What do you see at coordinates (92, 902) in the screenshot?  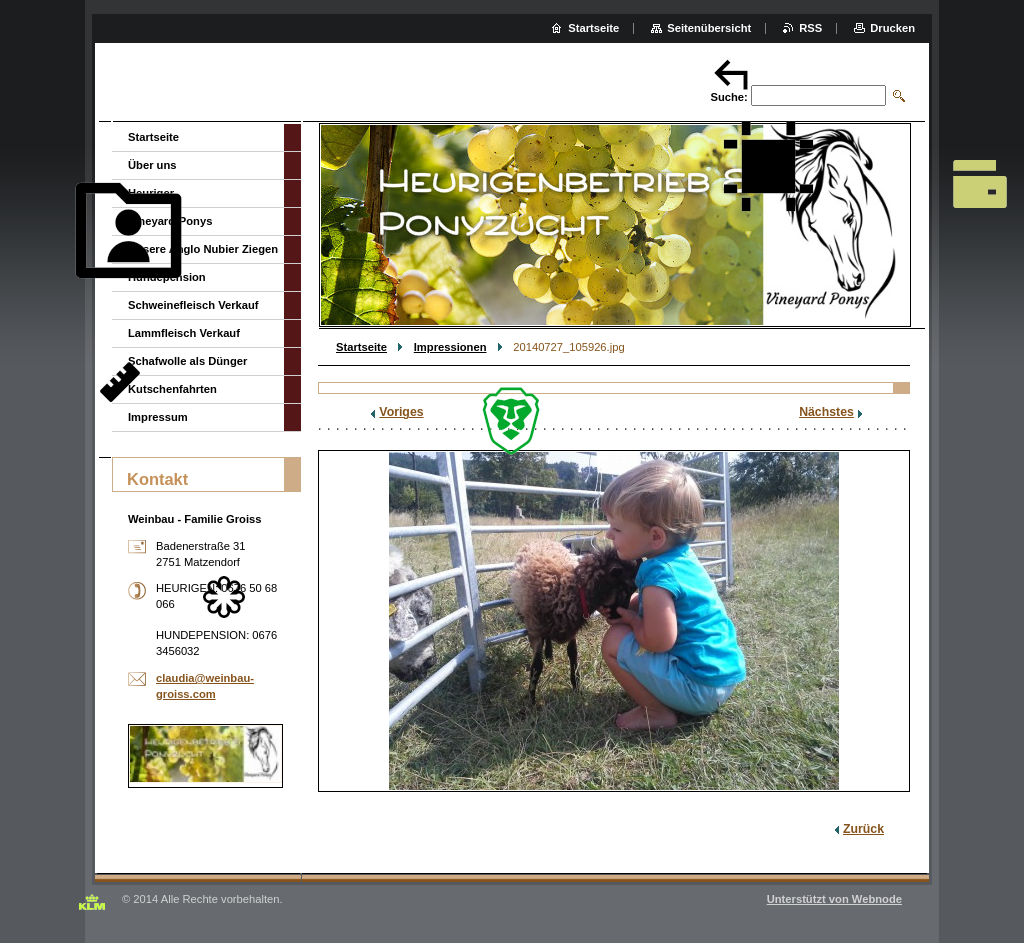 I see `visit KLM airline website or app` at bounding box center [92, 902].